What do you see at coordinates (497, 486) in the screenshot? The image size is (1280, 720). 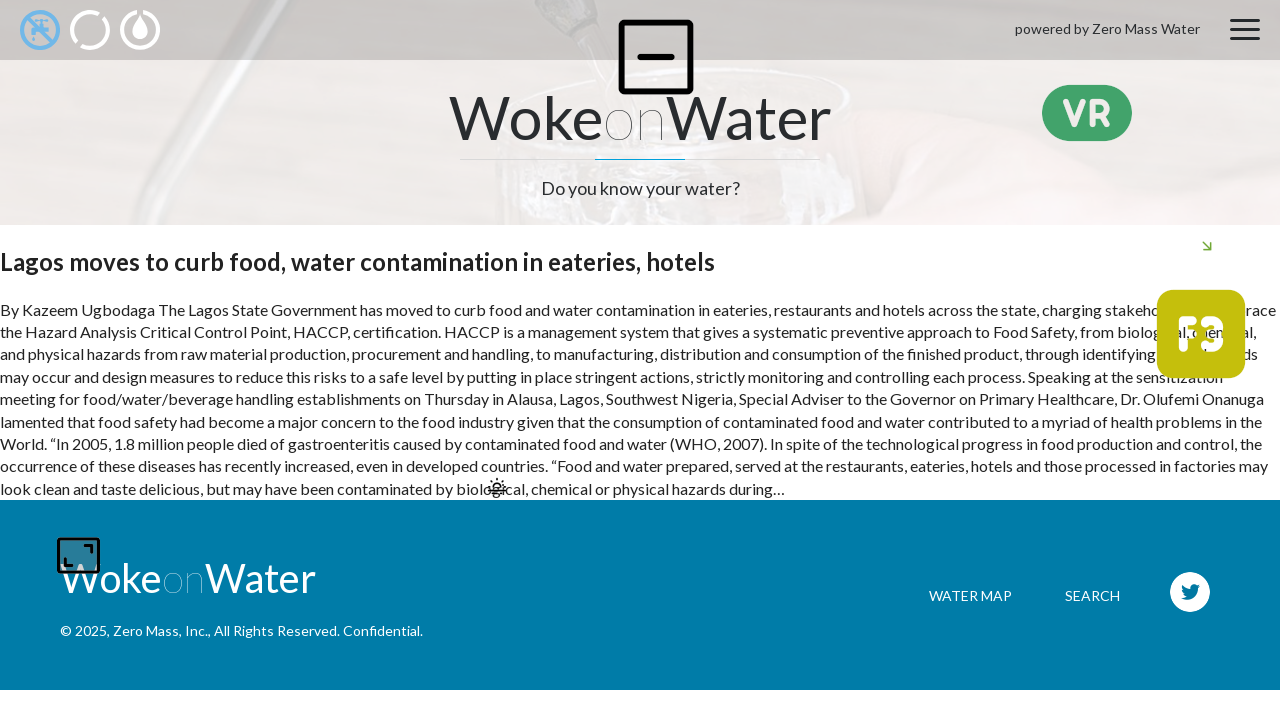 I see `view sunset time or golden hour info` at bounding box center [497, 486].